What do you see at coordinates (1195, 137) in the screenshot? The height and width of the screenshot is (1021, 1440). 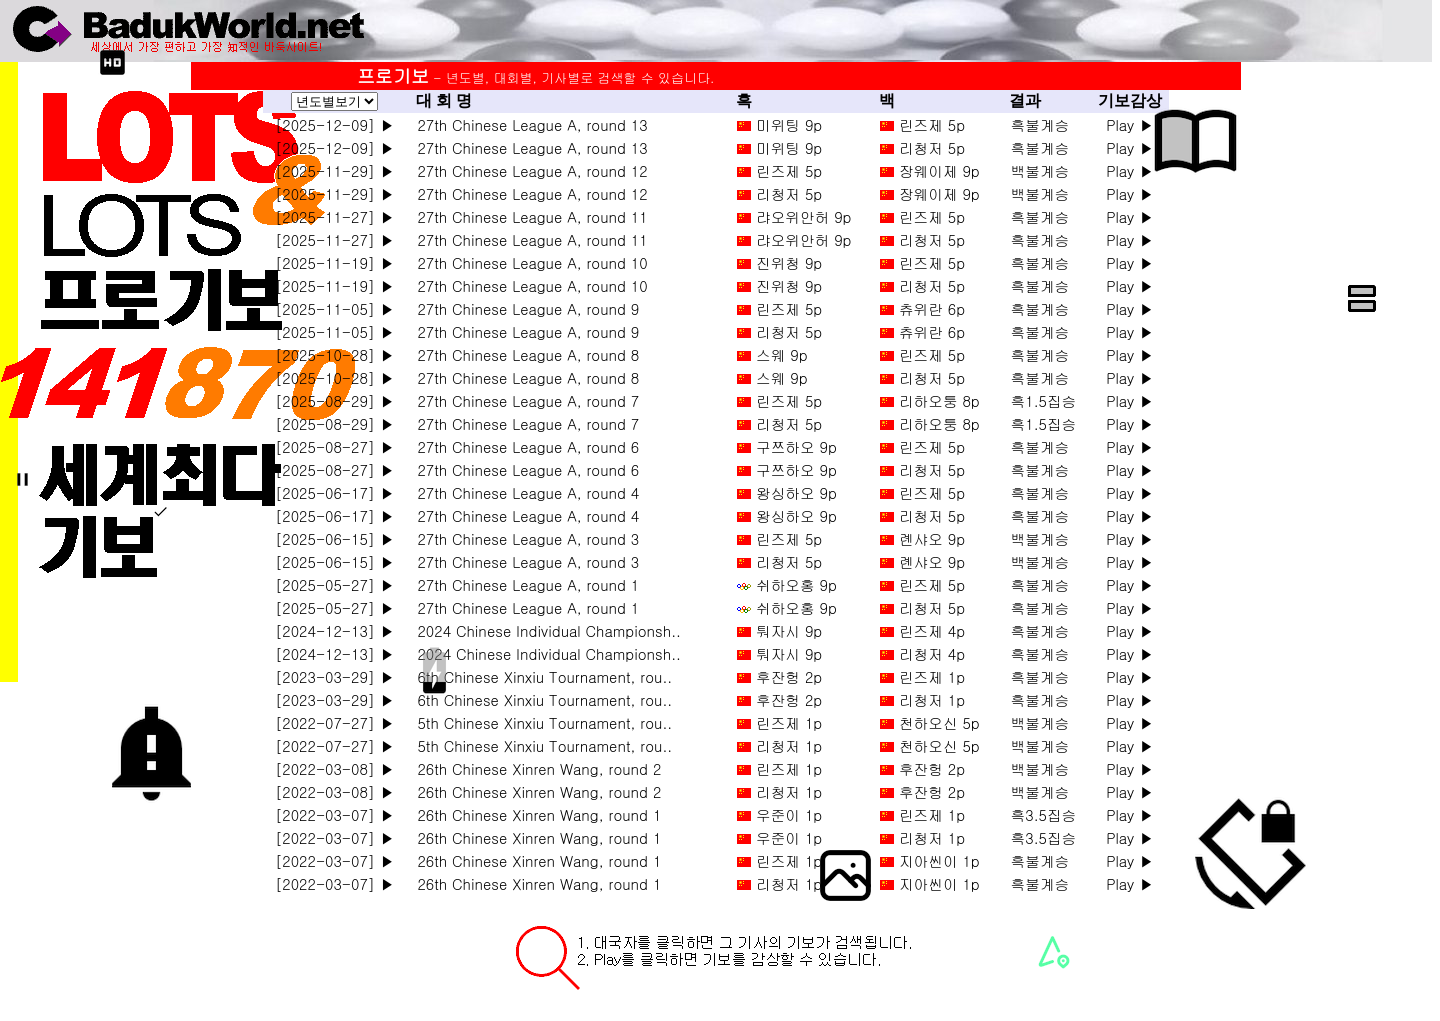 I see `import contacts from address book` at bounding box center [1195, 137].